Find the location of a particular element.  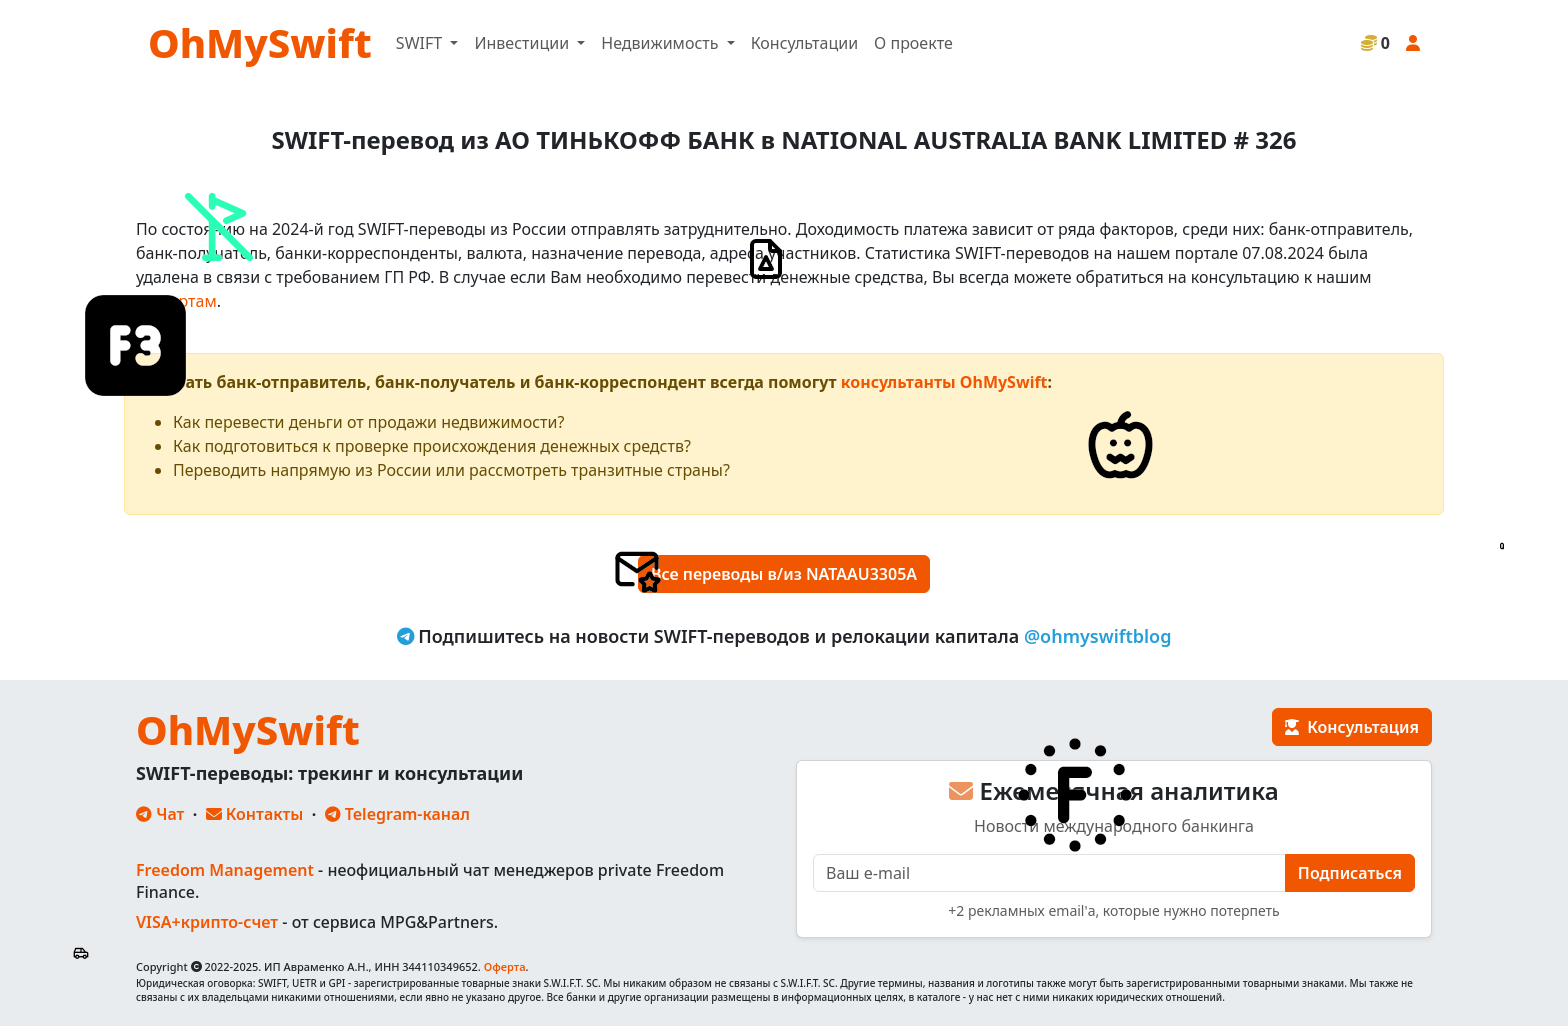

view file changes or differences is located at coordinates (766, 259).